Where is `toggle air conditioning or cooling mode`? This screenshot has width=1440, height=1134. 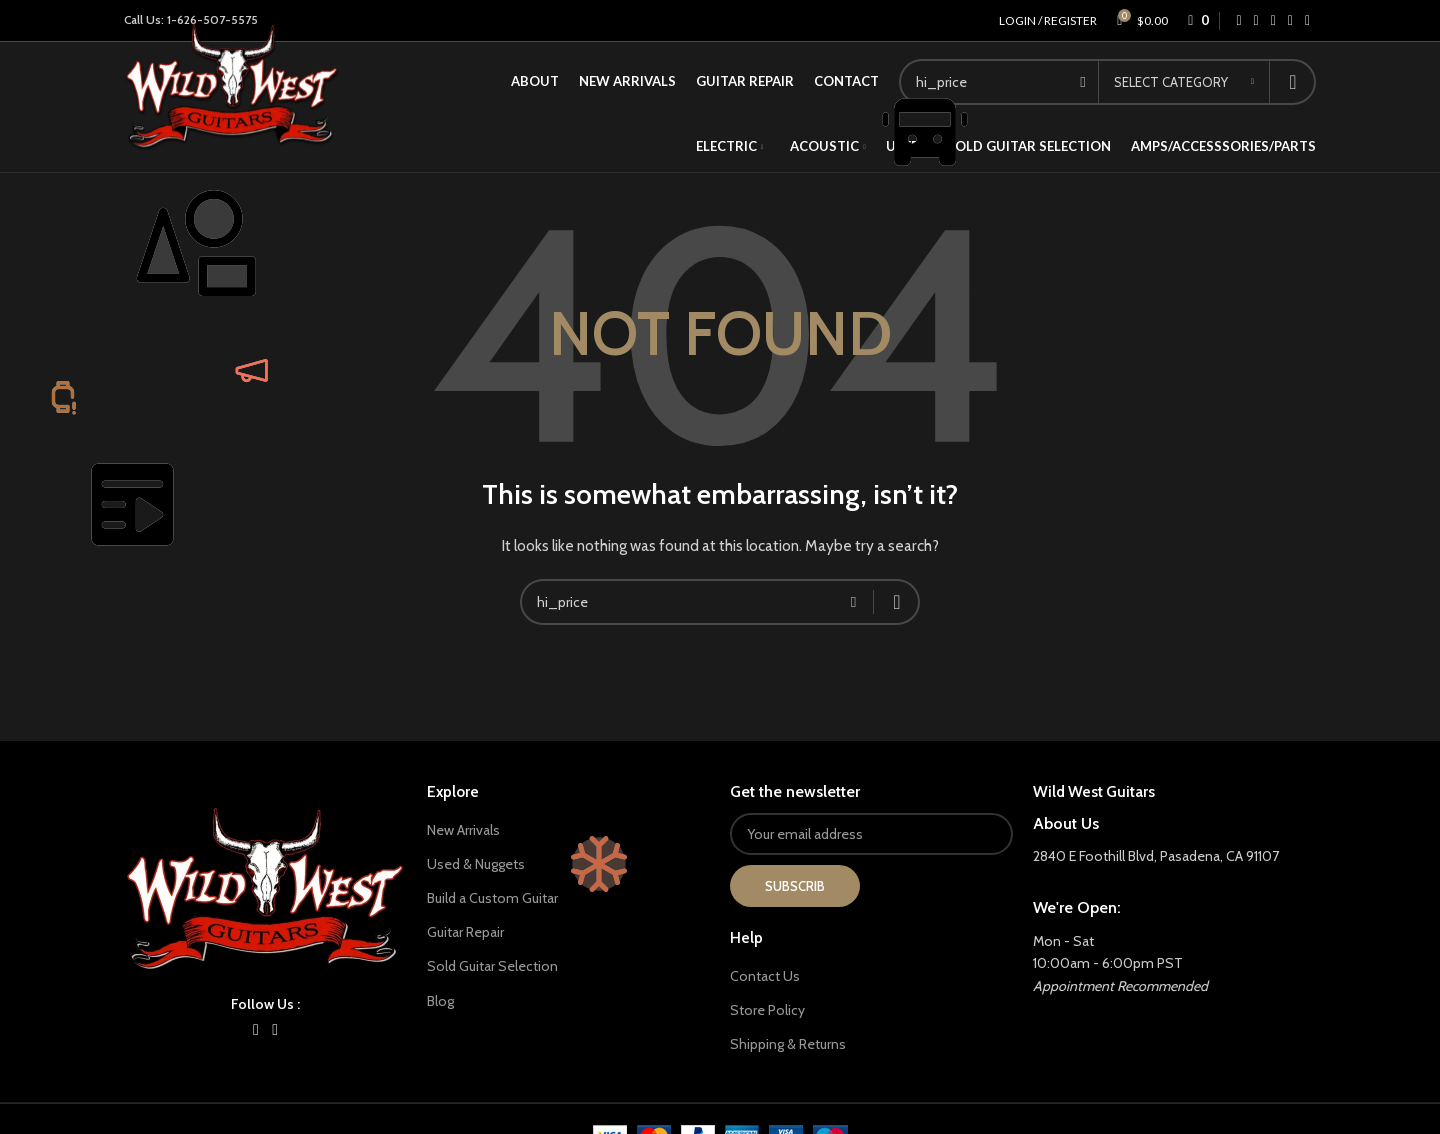 toggle air conditioning or cooling mode is located at coordinates (599, 864).